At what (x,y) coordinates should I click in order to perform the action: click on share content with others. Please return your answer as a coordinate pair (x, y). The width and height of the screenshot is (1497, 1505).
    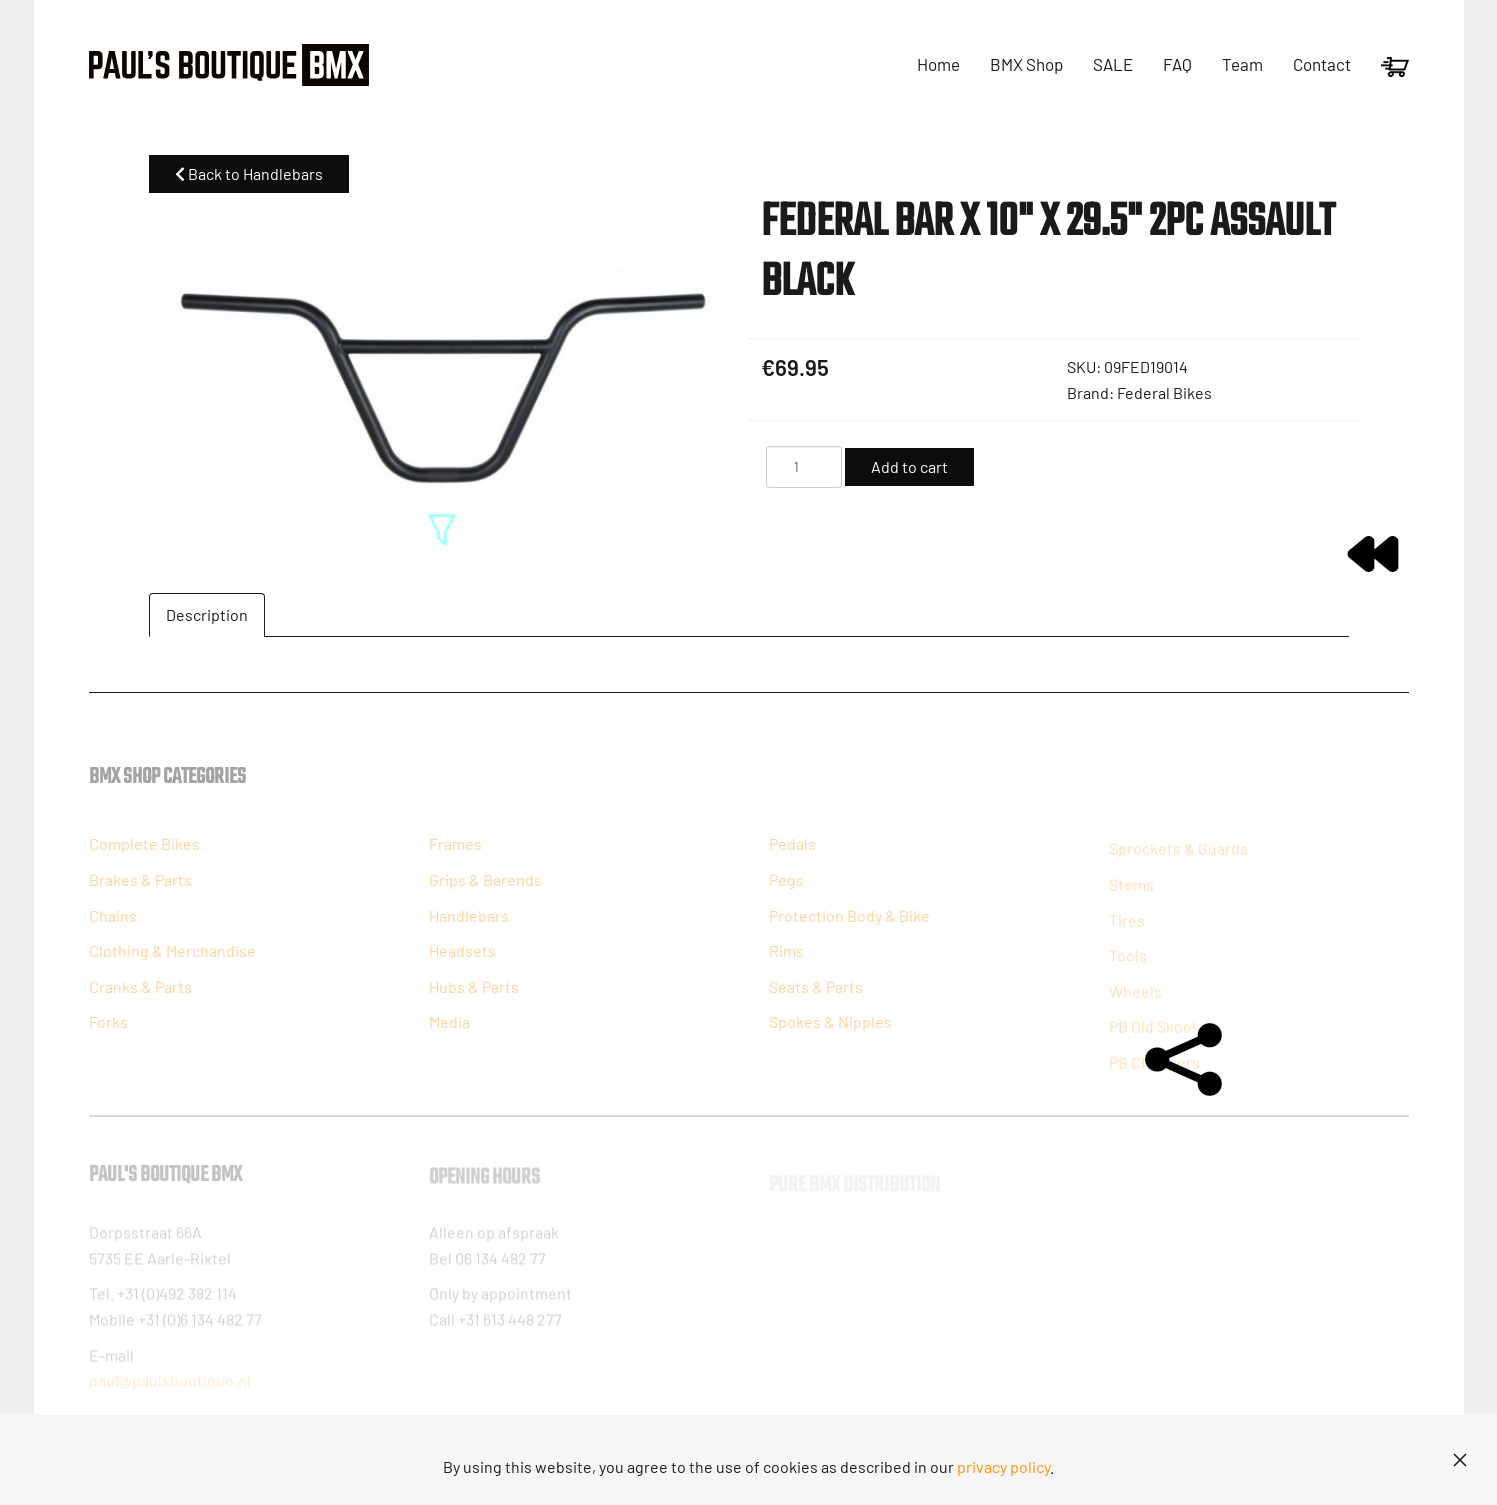
    Looking at the image, I should click on (1185, 1059).